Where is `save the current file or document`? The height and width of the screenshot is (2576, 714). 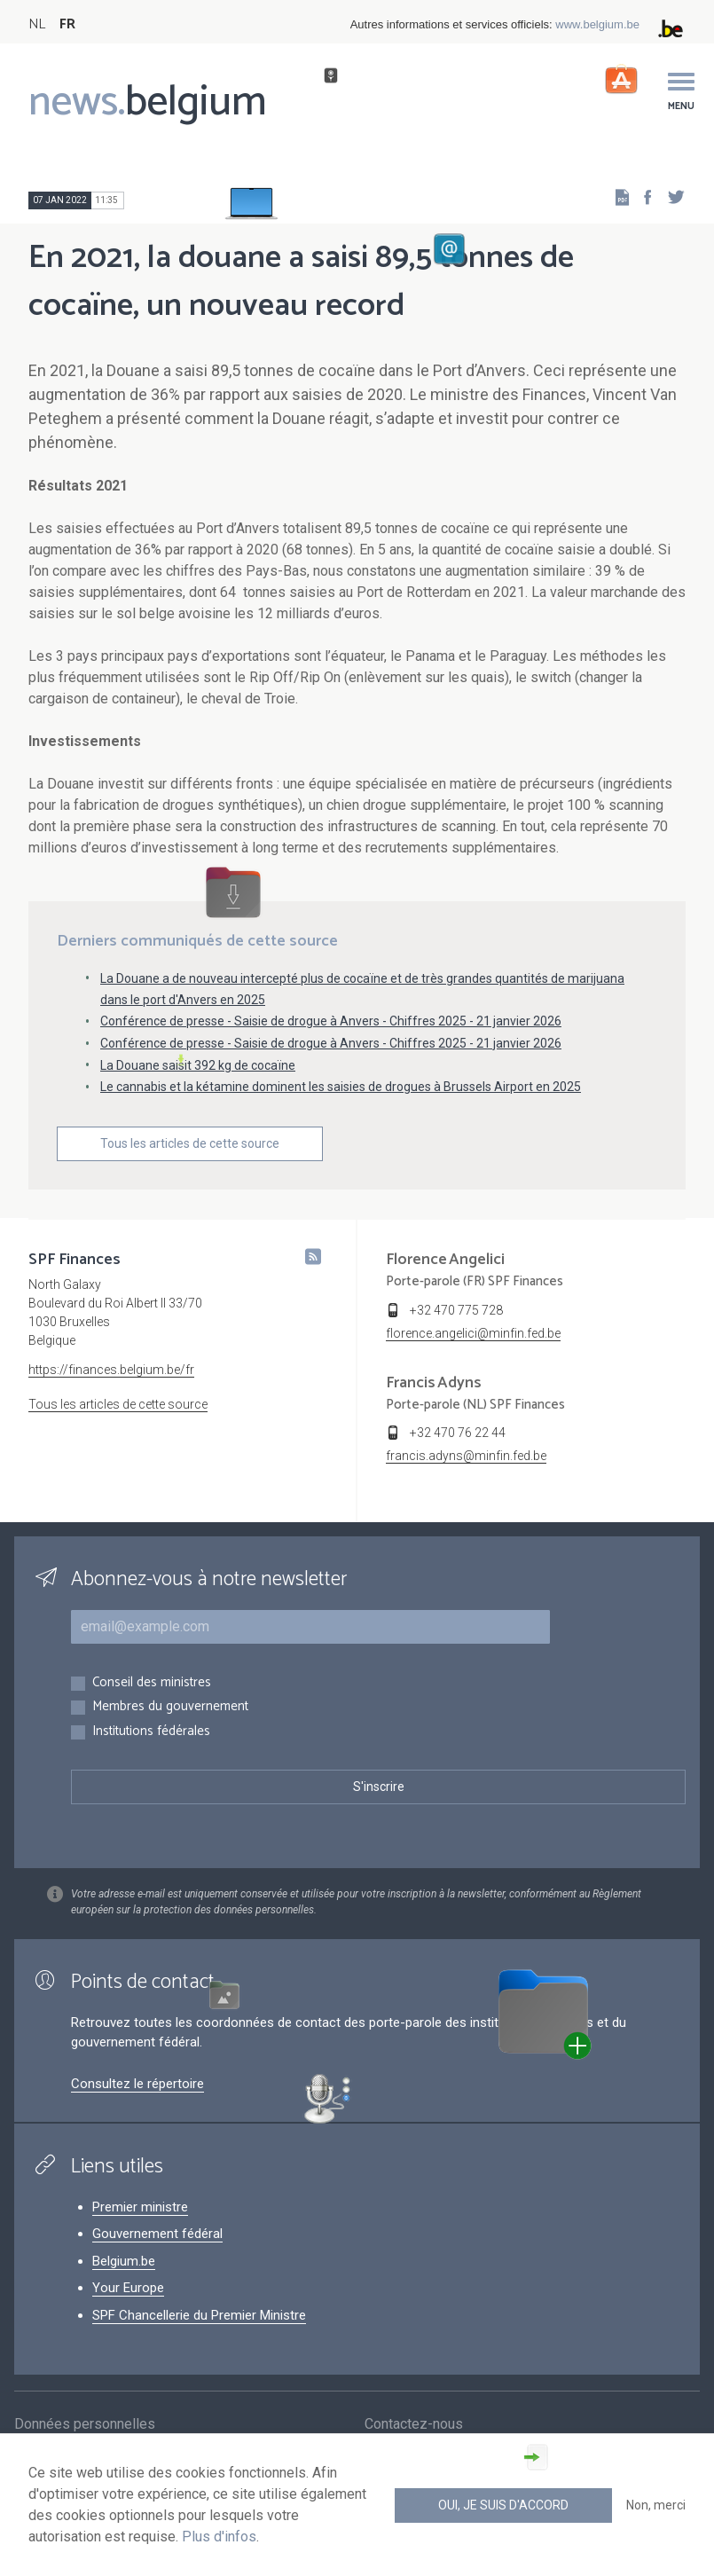
save the current file or document is located at coordinates (181, 1059).